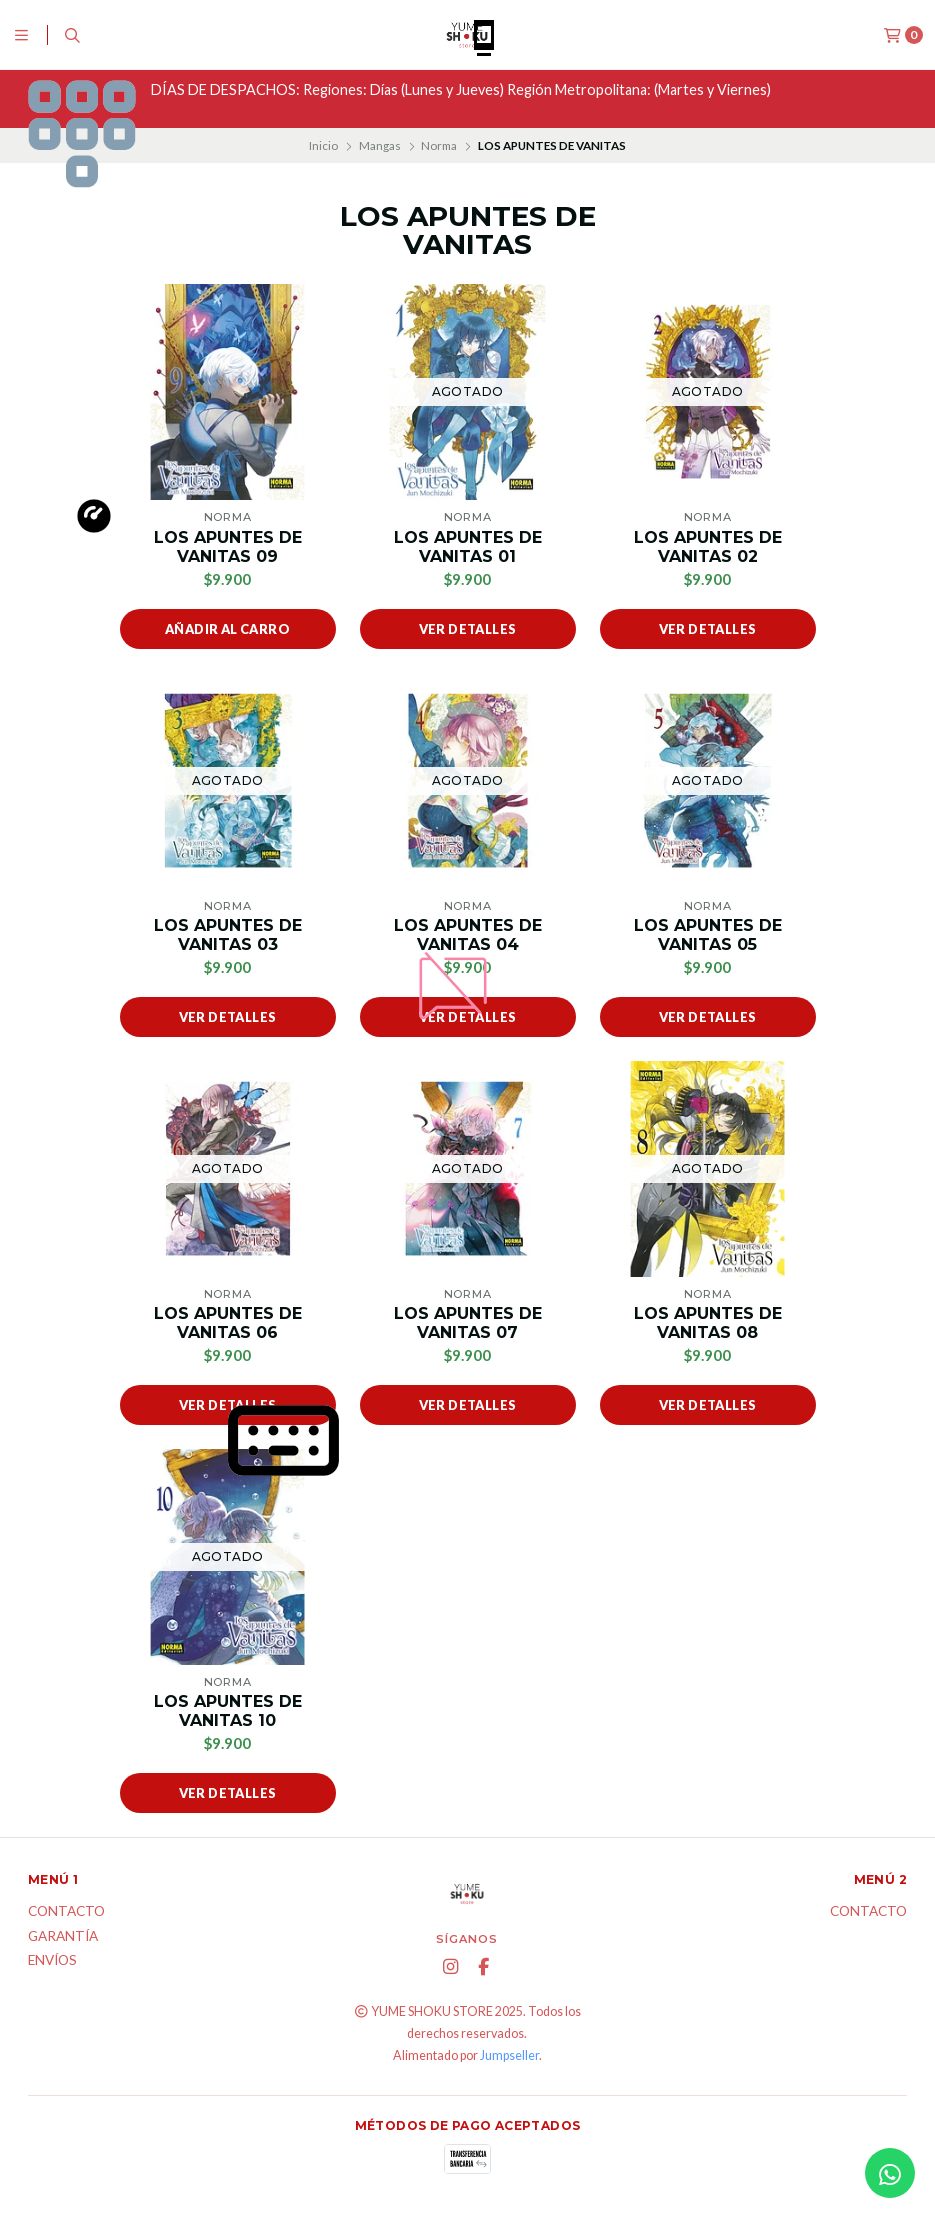 This screenshot has height=2218, width=935. What do you see at coordinates (484, 38) in the screenshot?
I see `dock your device to a charging station` at bounding box center [484, 38].